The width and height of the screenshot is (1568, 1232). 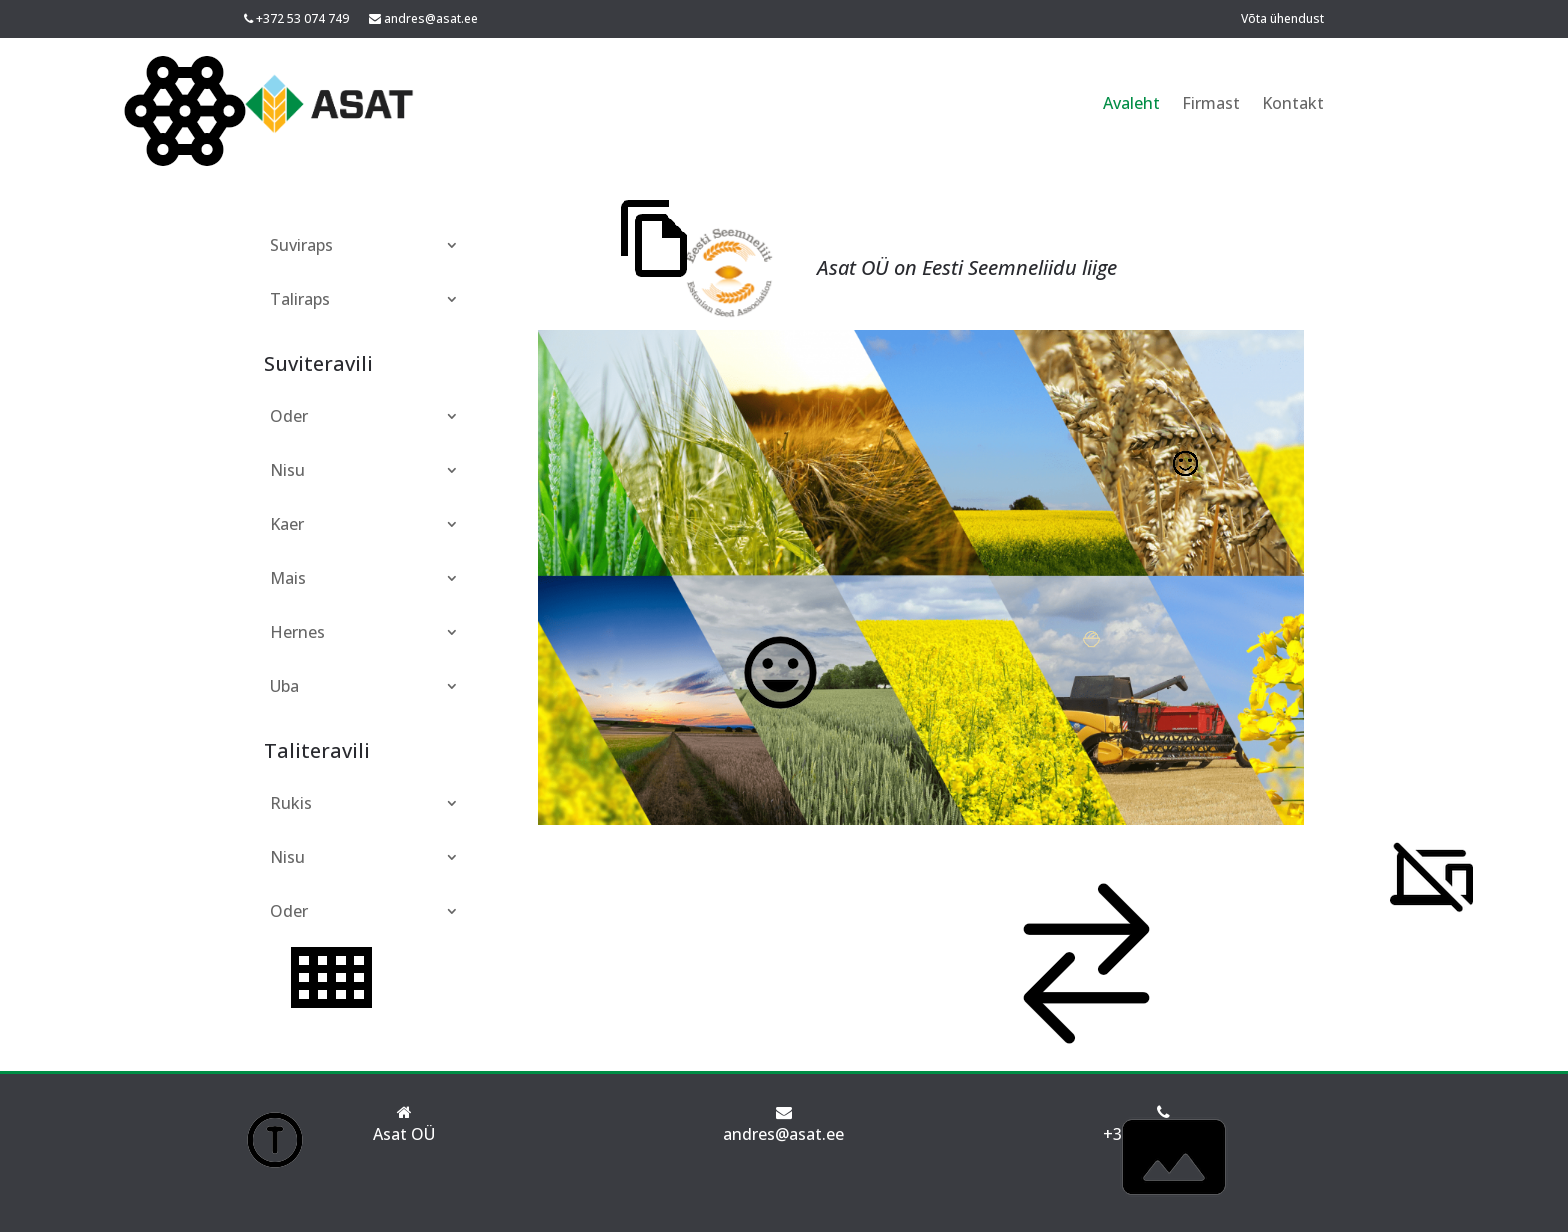 I want to click on indicates text or typography settings, so click(x=275, y=1140).